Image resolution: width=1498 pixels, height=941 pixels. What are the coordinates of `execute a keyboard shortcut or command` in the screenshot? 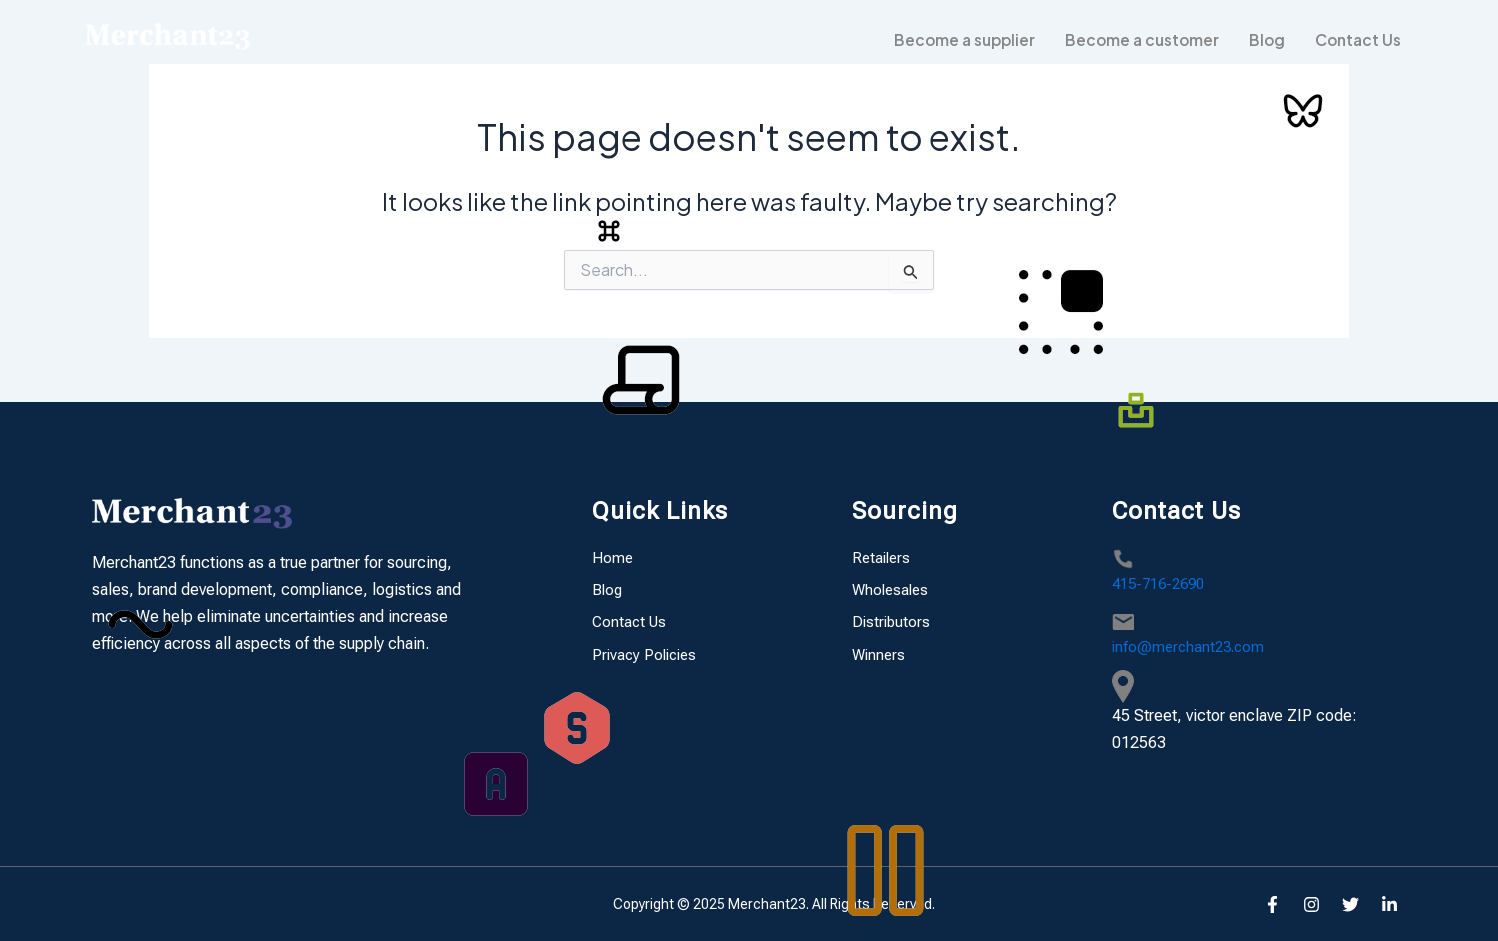 It's located at (609, 231).